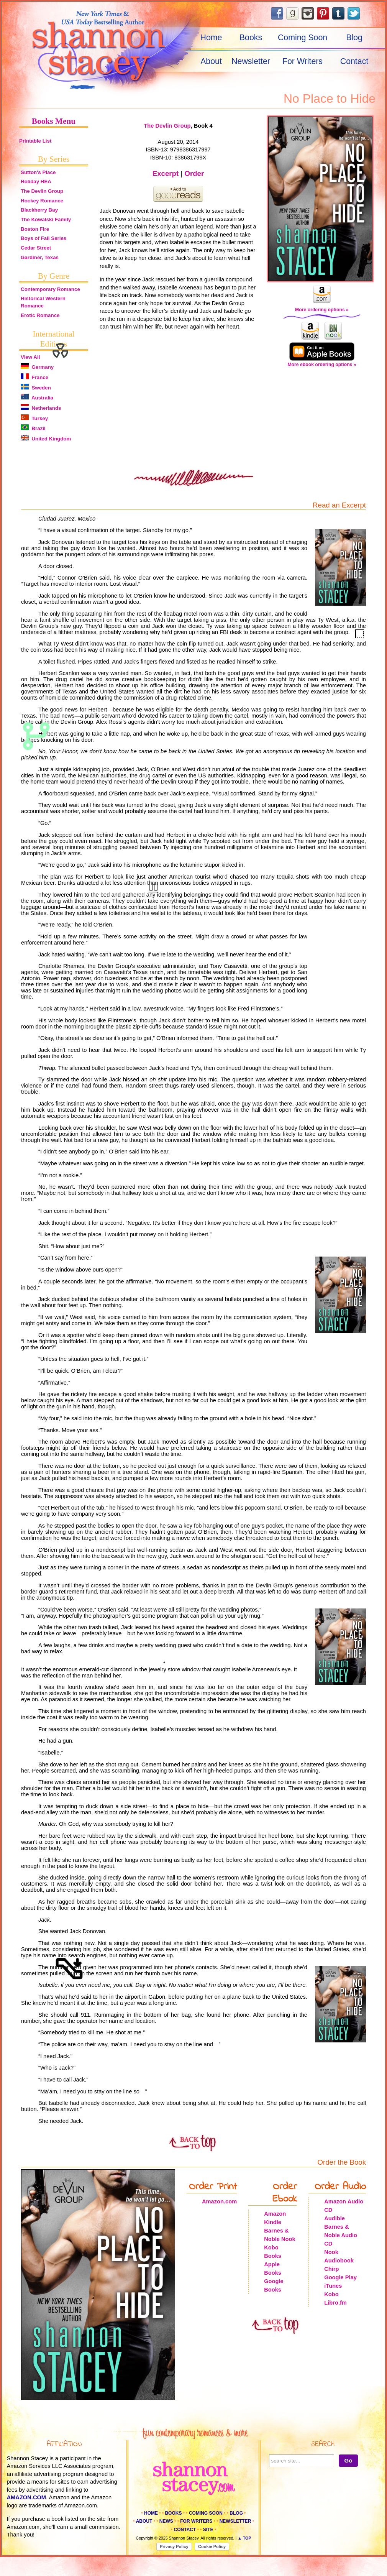 Image resolution: width=387 pixels, height=2576 pixels. Describe the element at coordinates (34, 736) in the screenshot. I see `view repository branches` at that location.